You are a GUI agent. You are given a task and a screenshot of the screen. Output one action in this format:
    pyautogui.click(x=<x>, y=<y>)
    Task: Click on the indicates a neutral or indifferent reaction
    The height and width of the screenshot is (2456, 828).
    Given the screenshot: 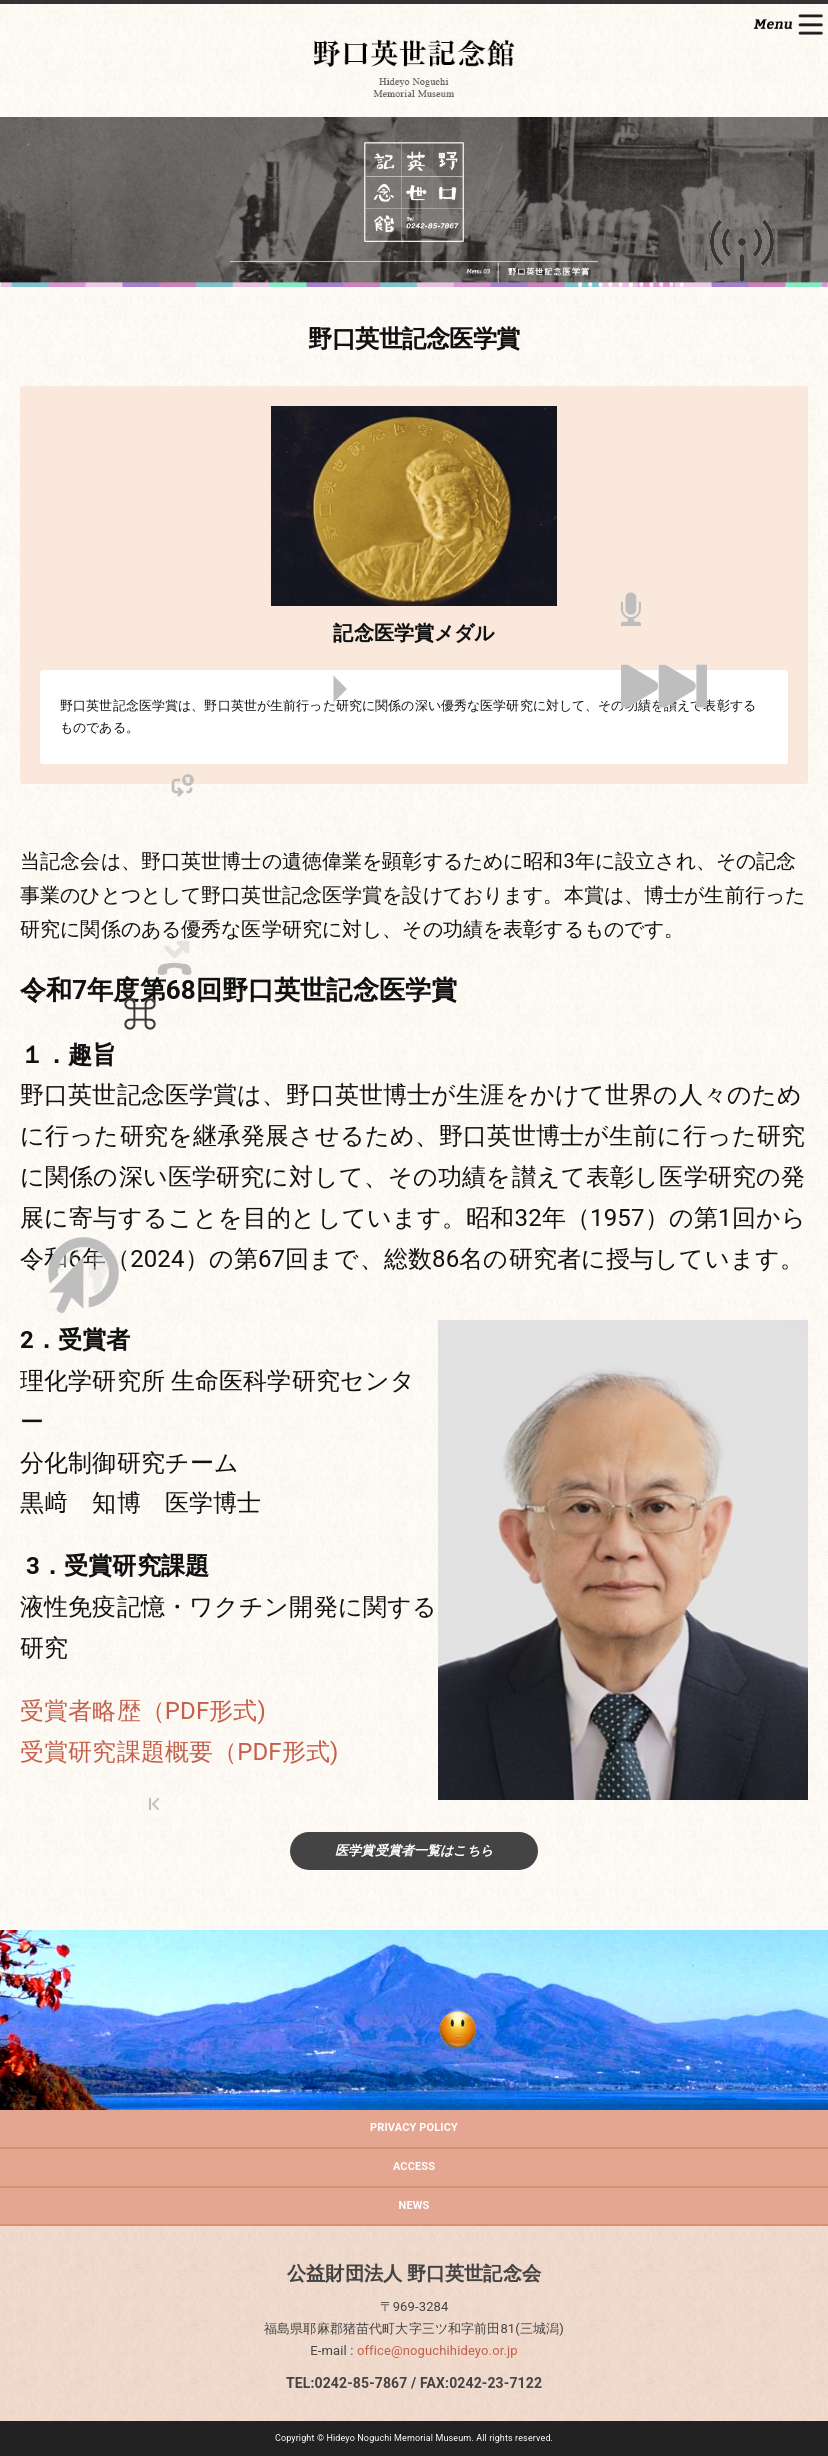 What is the action you would take?
    pyautogui.click(x=458, y=2031)
    